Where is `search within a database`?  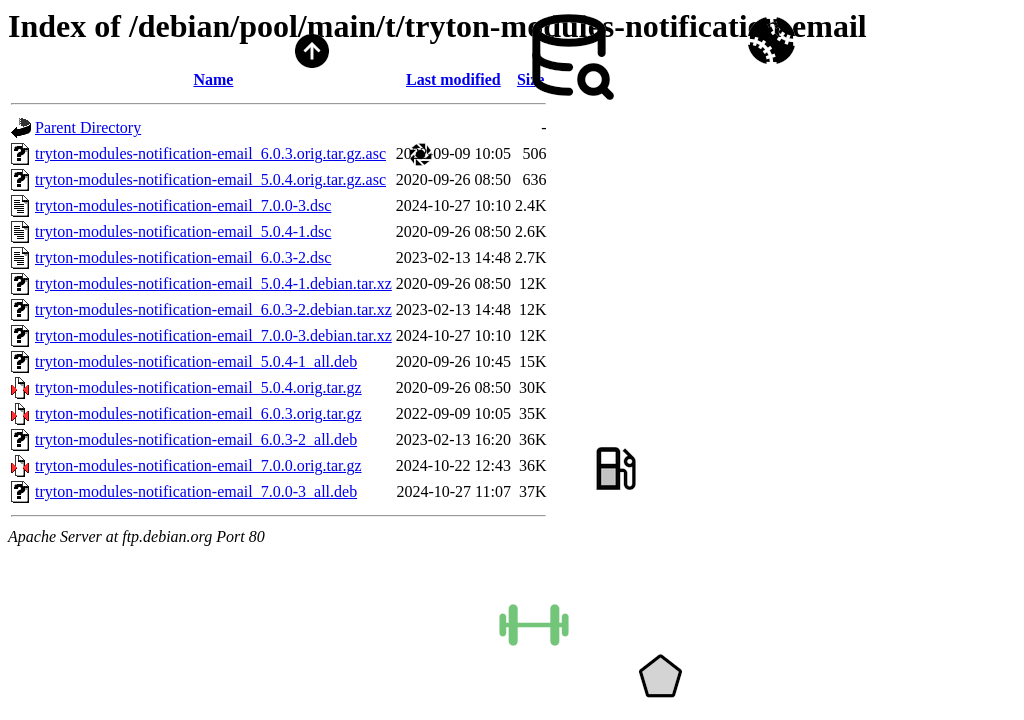
search within a database is located at coordinates (569, 55).